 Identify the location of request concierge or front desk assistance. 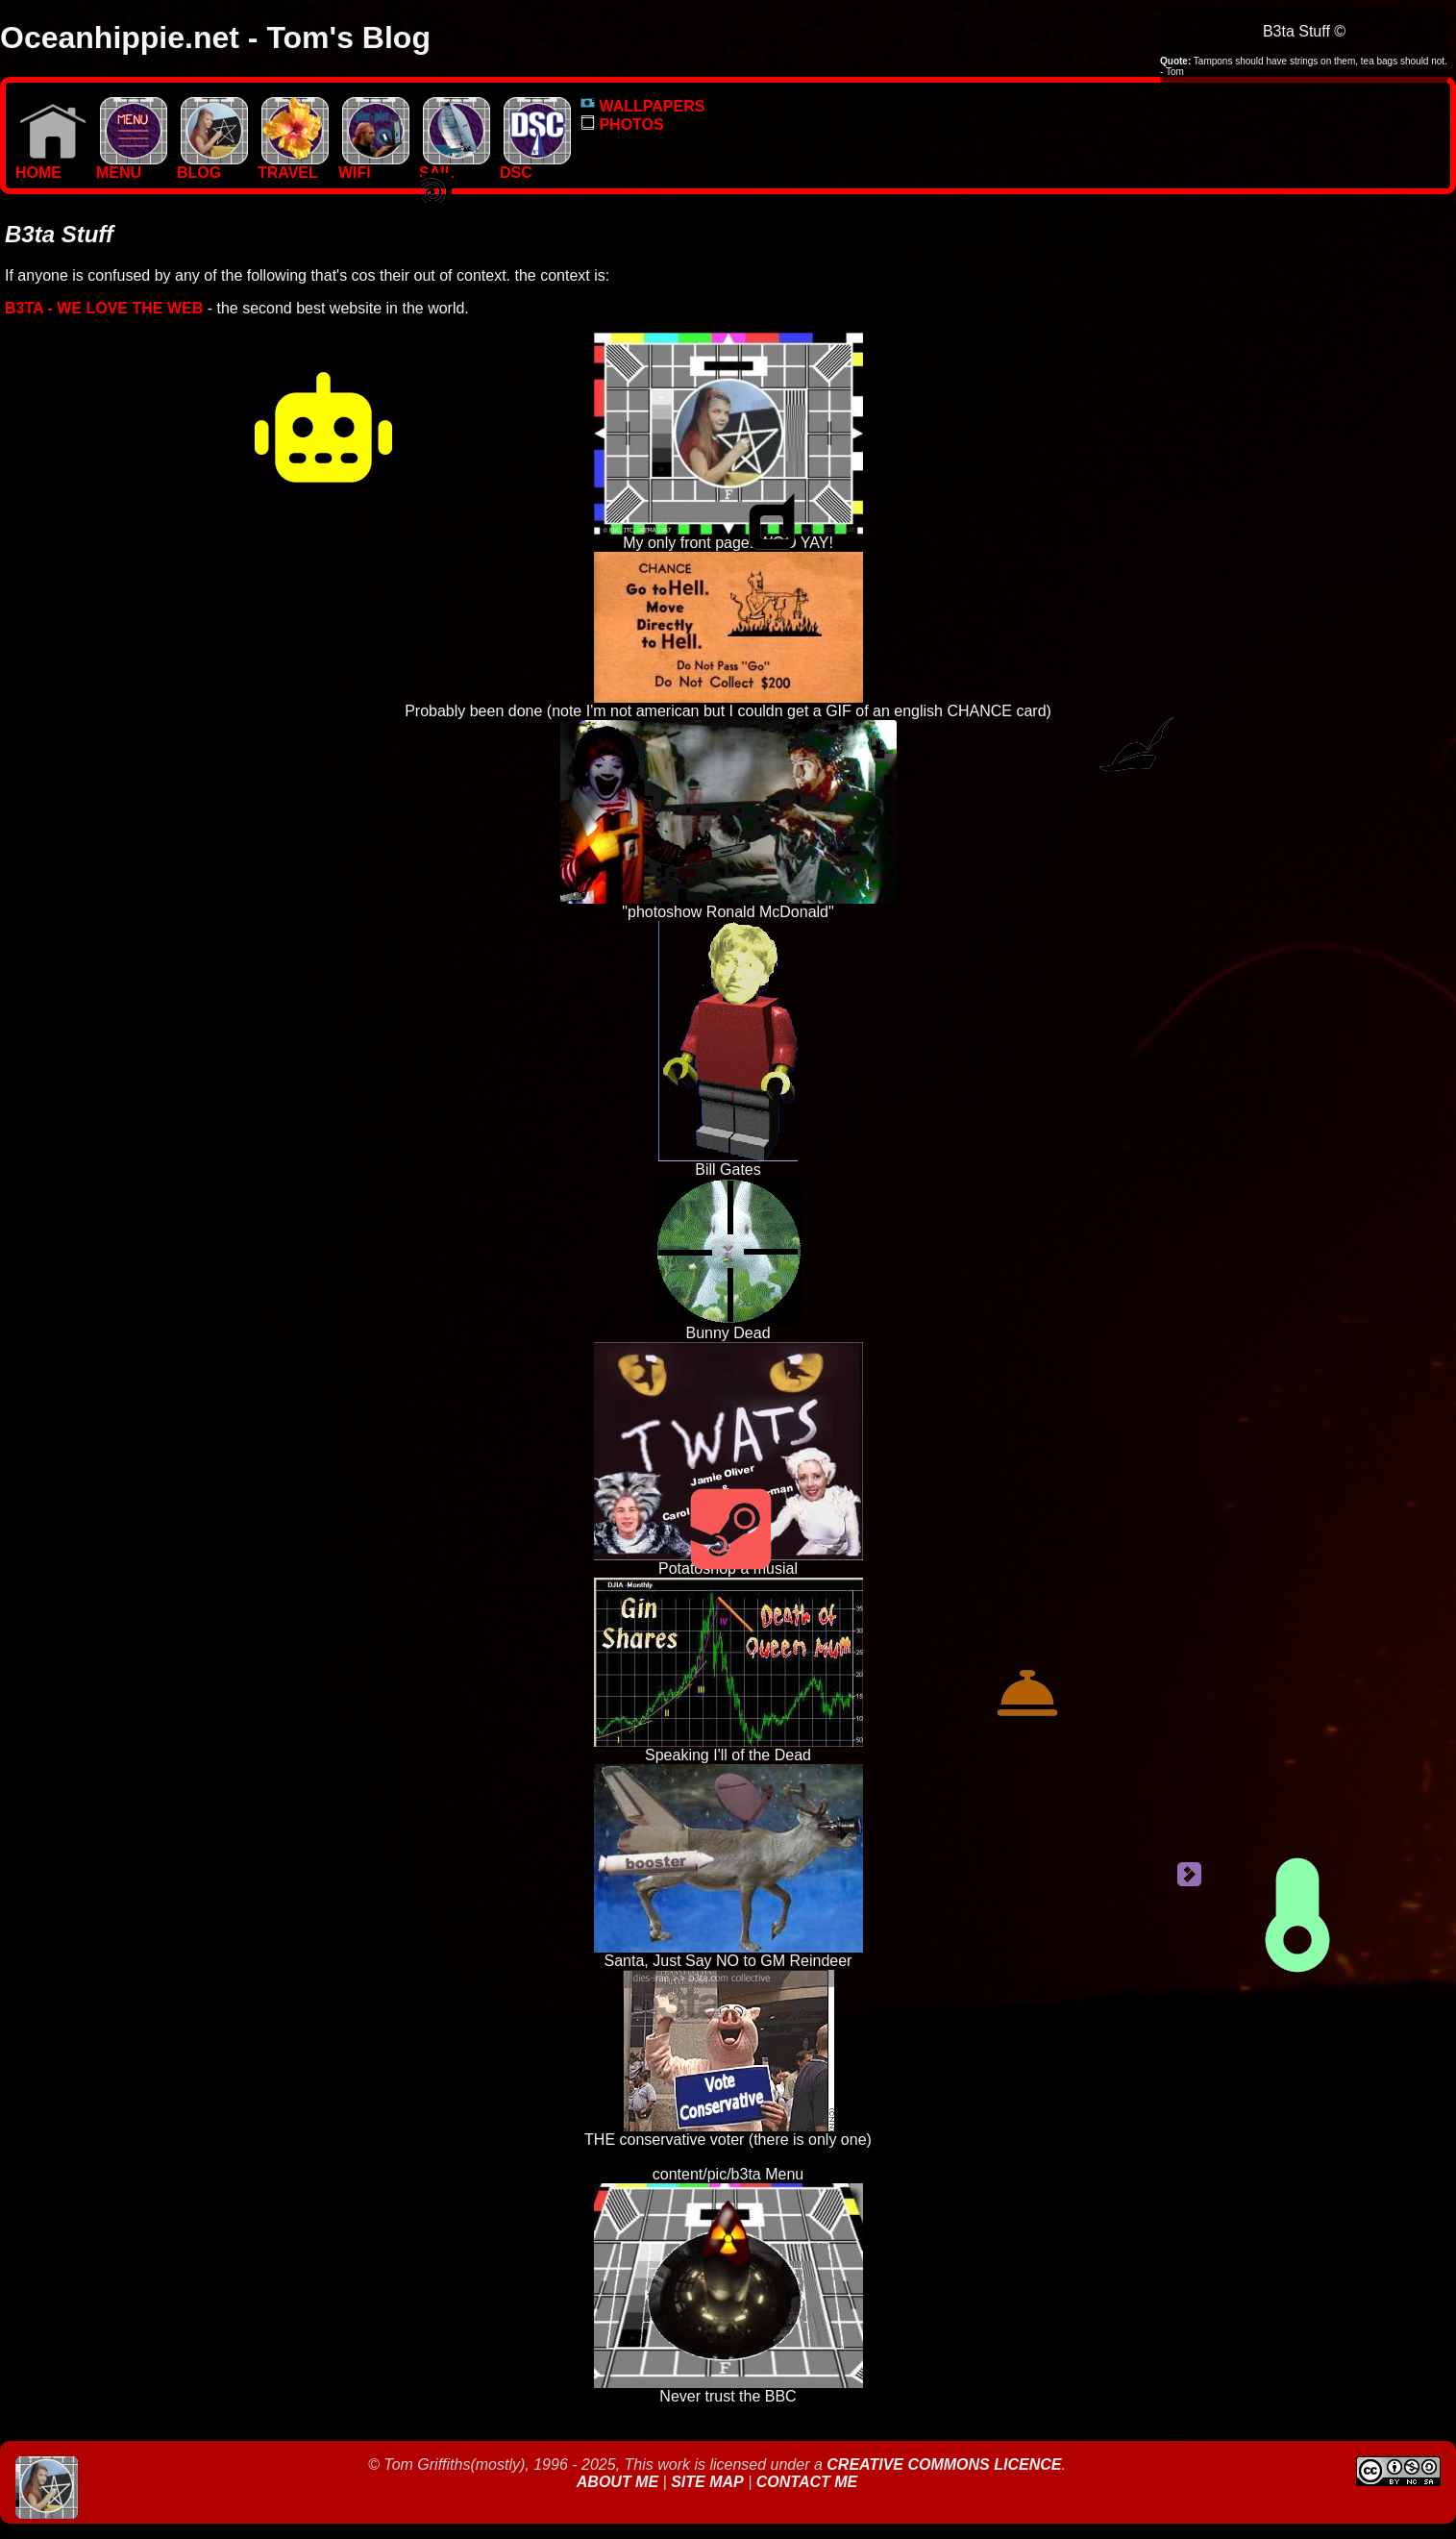
(1027, 1693).